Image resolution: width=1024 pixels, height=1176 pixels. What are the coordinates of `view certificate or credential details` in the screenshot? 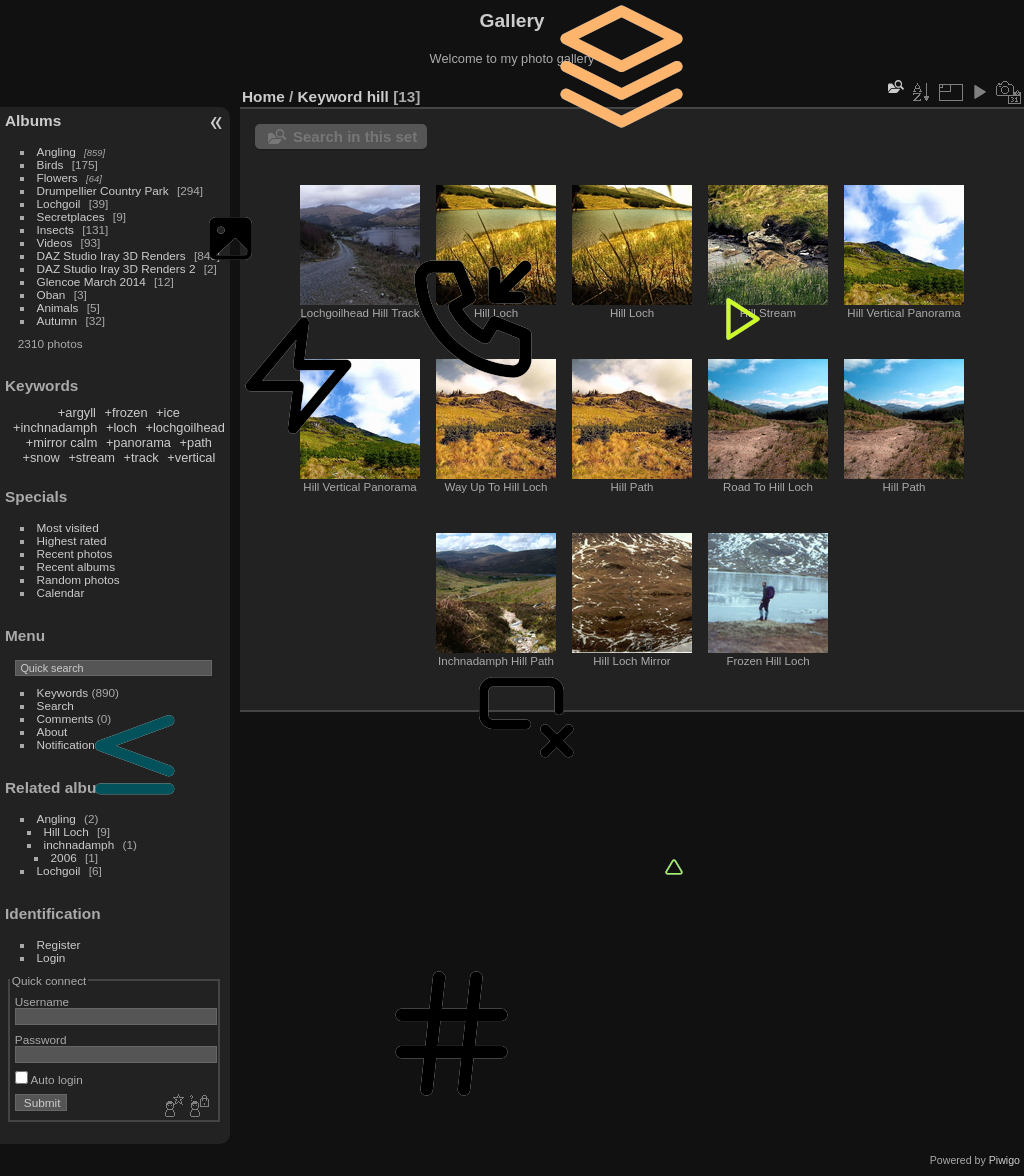 It's located at (643, 641).